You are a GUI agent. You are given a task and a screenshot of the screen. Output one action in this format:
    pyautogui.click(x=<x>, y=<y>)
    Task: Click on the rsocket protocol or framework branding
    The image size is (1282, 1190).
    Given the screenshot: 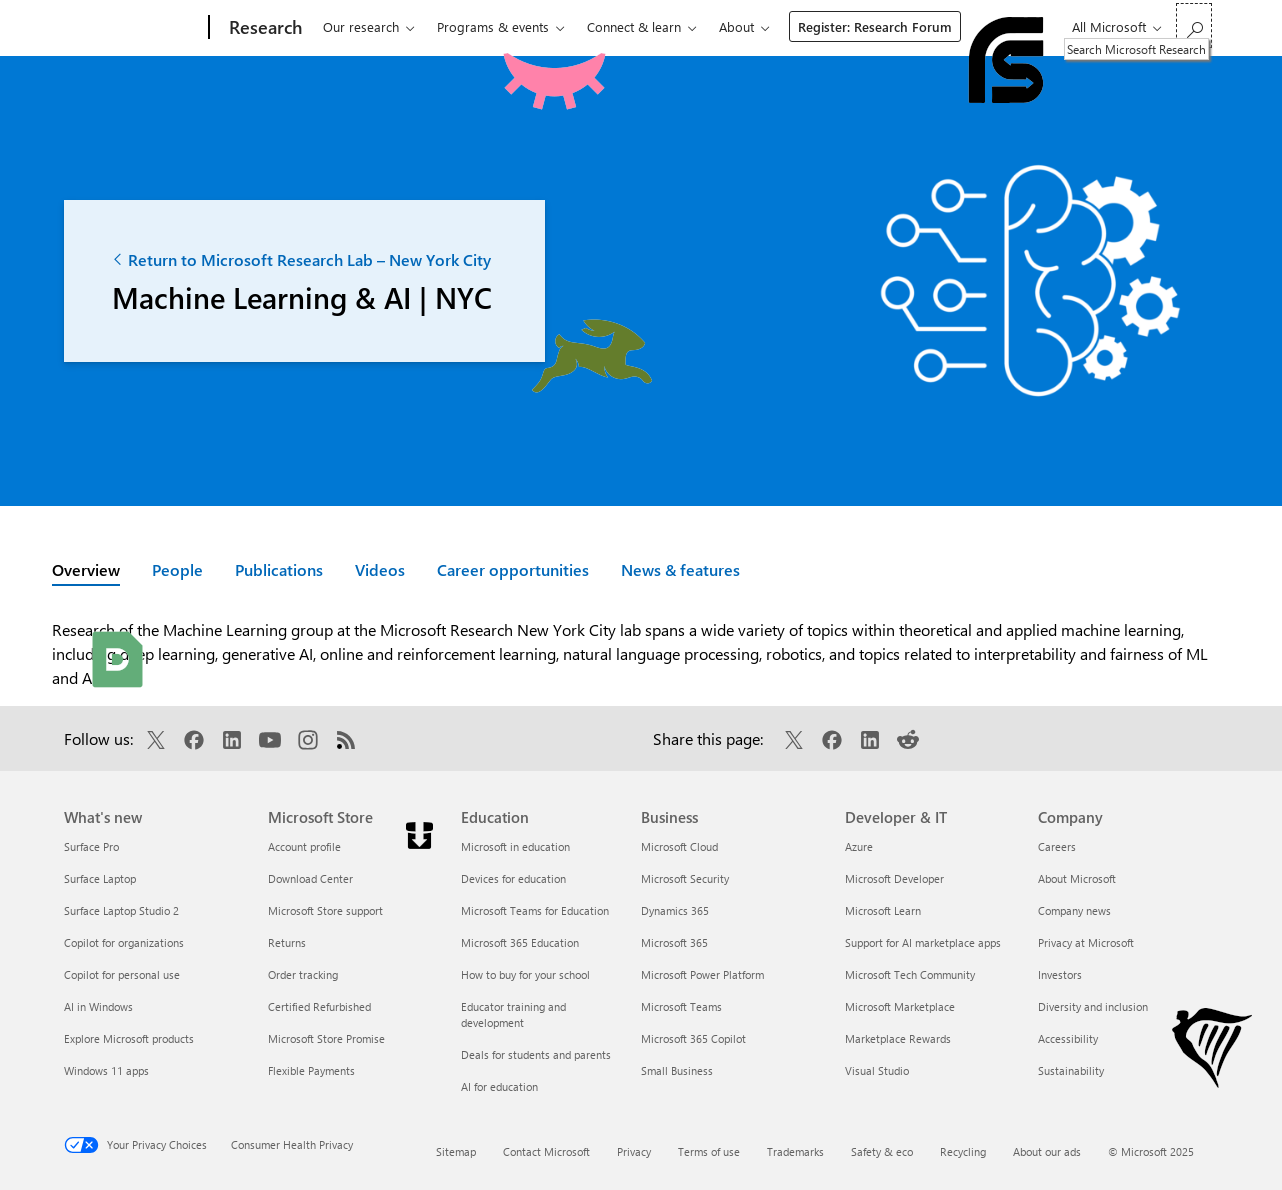 What is the action you would take?
    pyautogui.click(x=1006, y=60)
    